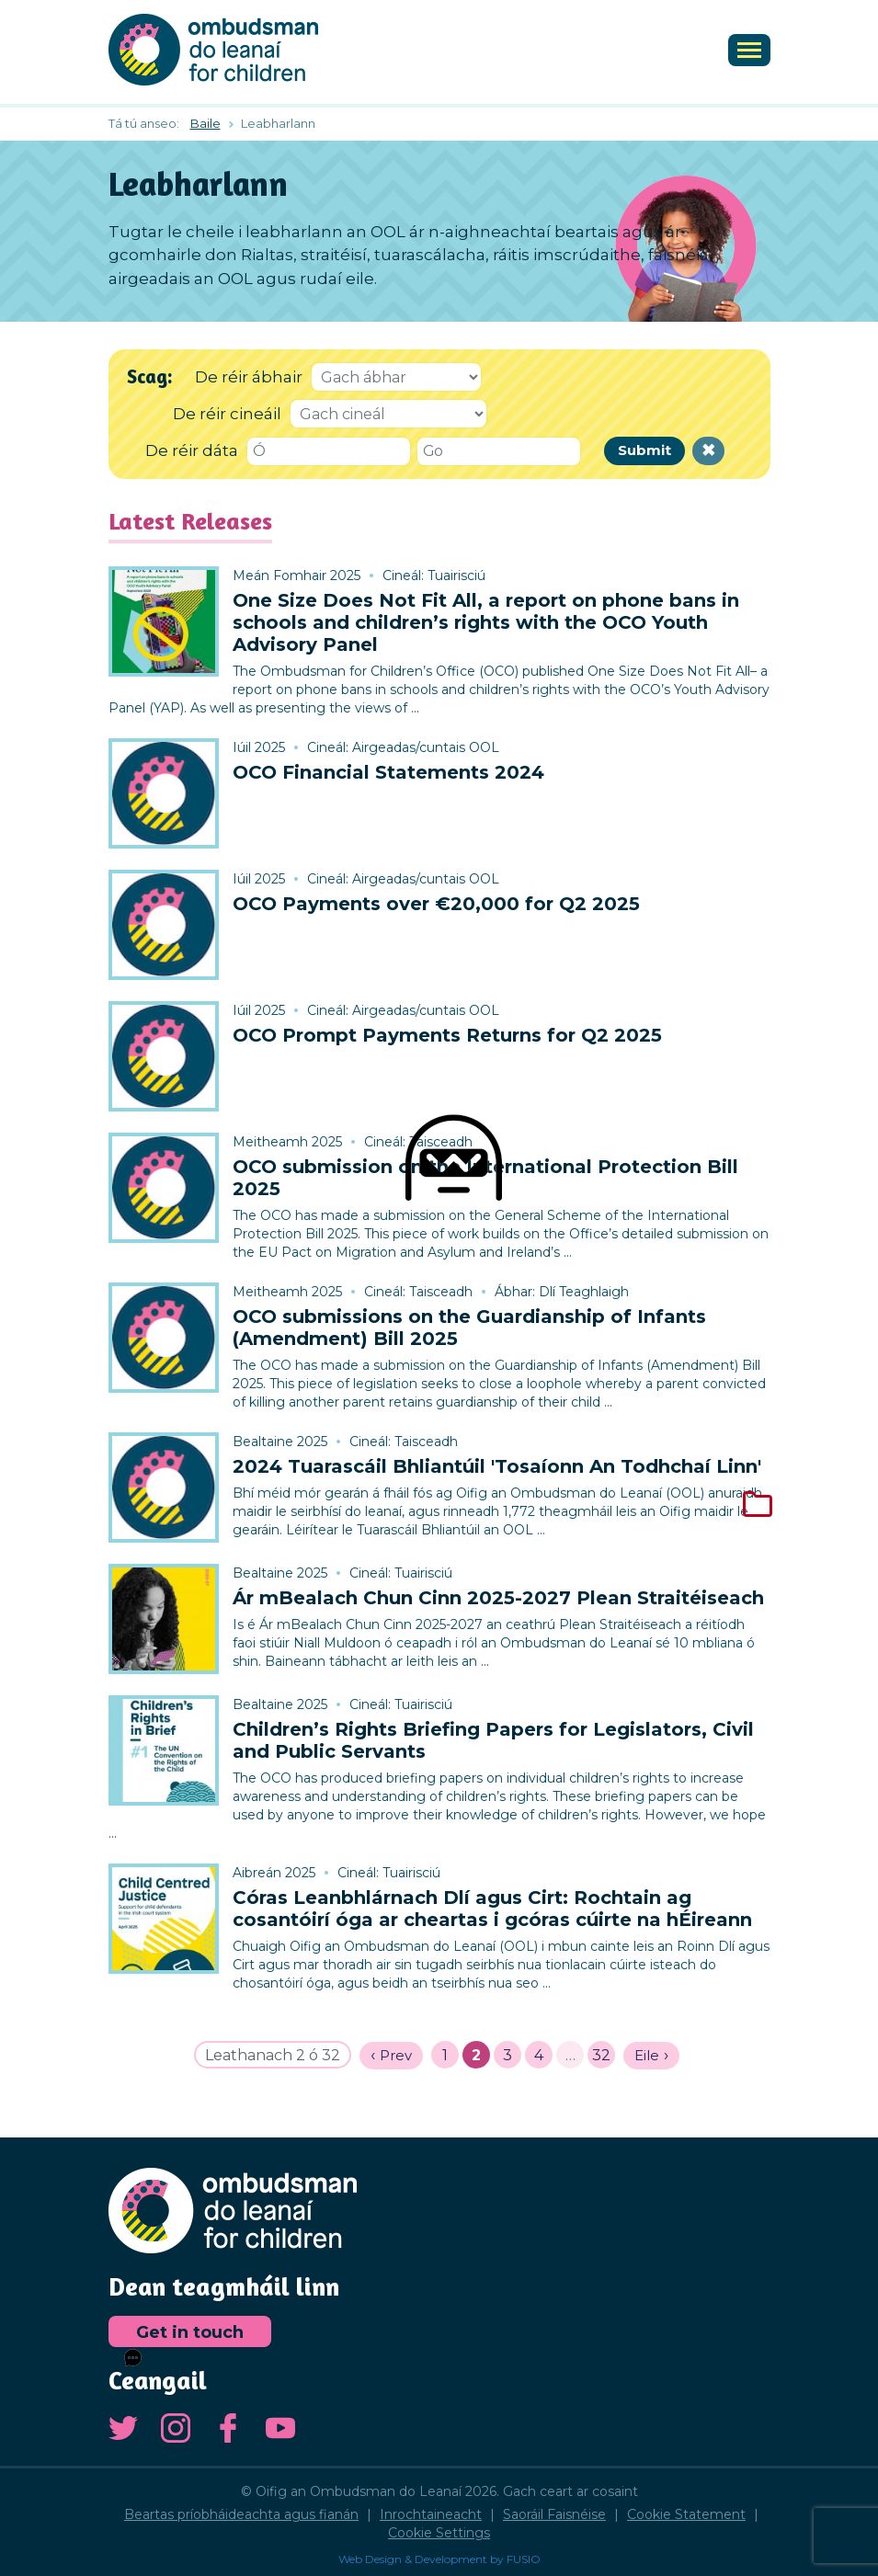 The image size is (878, 2576). Describe the element at coordinates (758, 1504) in the screenshot. I see `open folder or directory` at that location.